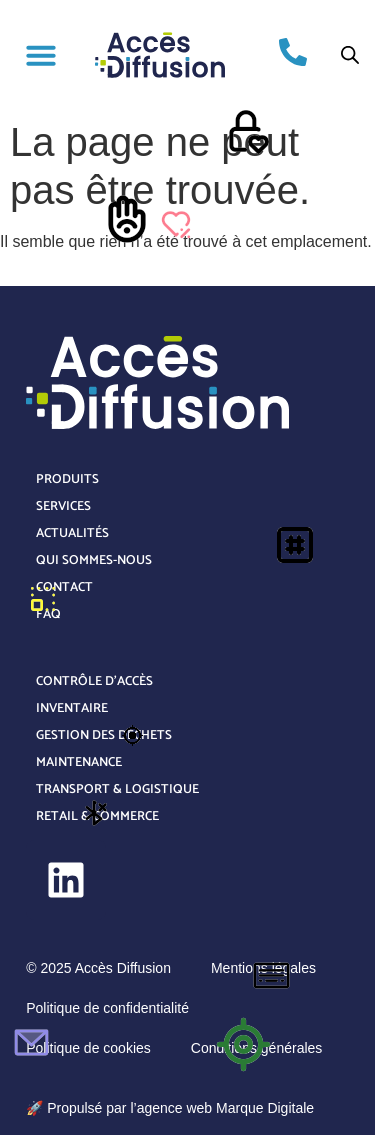  What do you see at coordinates (132, 735) in the screenshot?
I see `center map on your current location` at bounding box center [132, 735].